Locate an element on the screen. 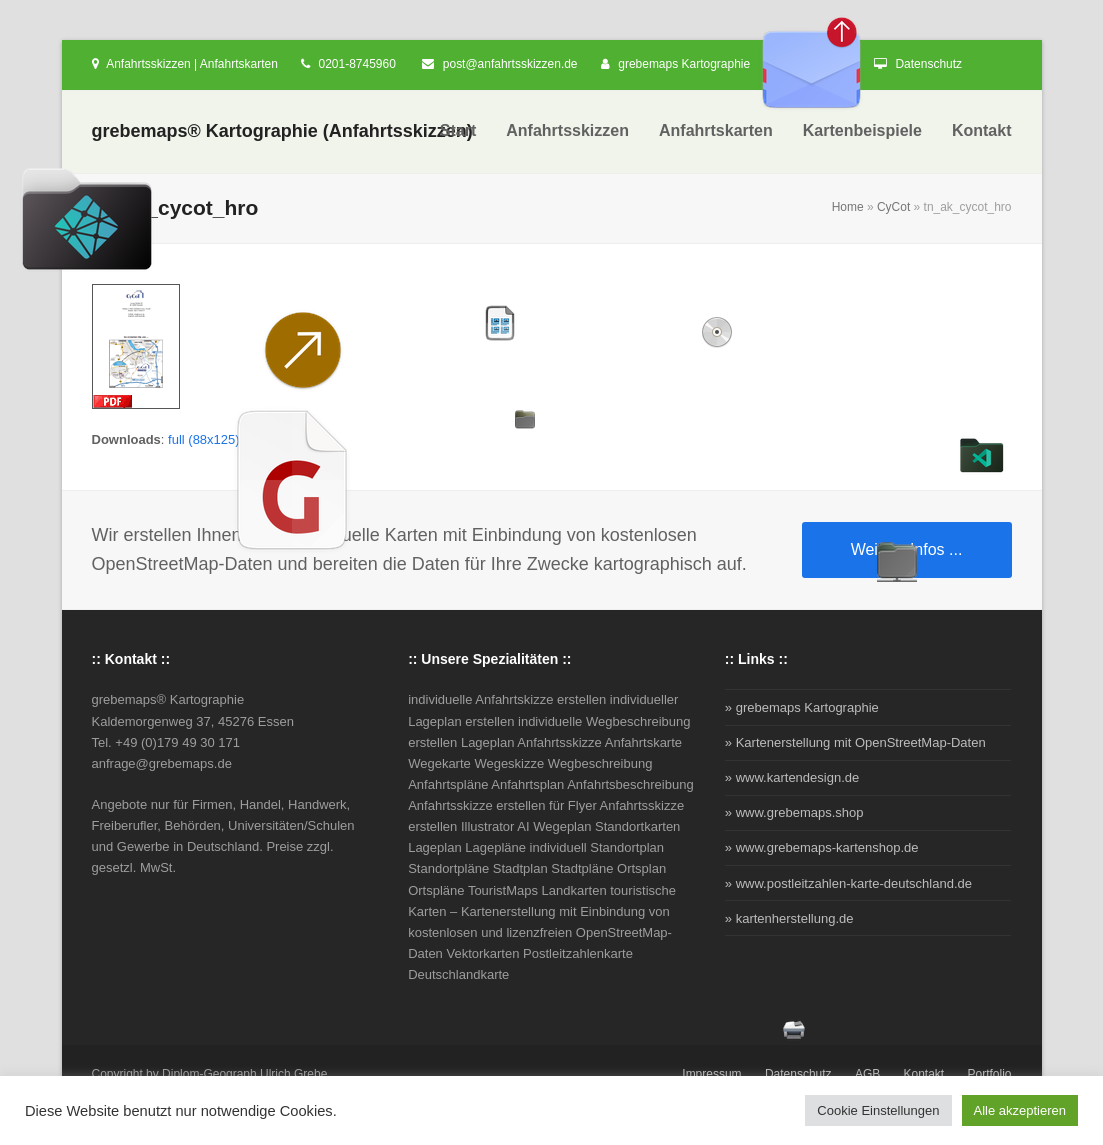 The height and width of the screenshot is (1145, 1103). indicates a folder is currently open or expanded is located at coordinates (525, 419).